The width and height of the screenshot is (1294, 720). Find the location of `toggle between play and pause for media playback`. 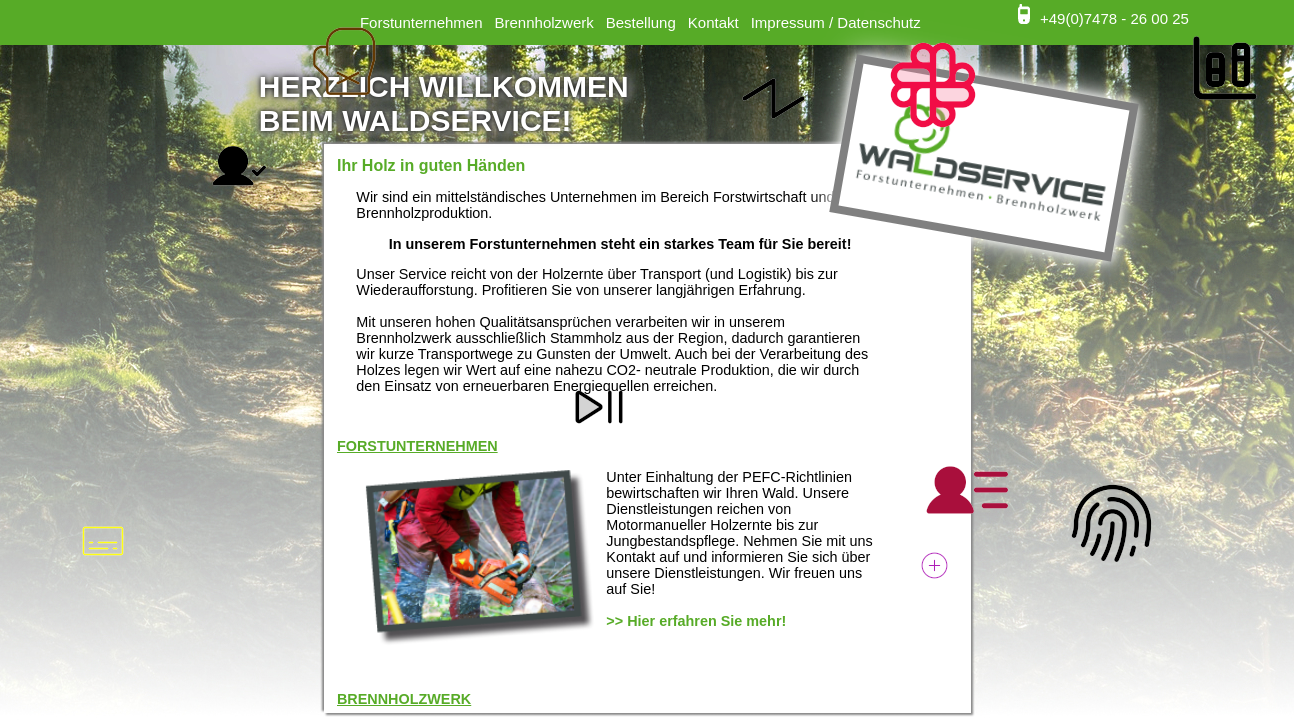

toggle between play and pause for media playback is located at coordinates (599, 407).